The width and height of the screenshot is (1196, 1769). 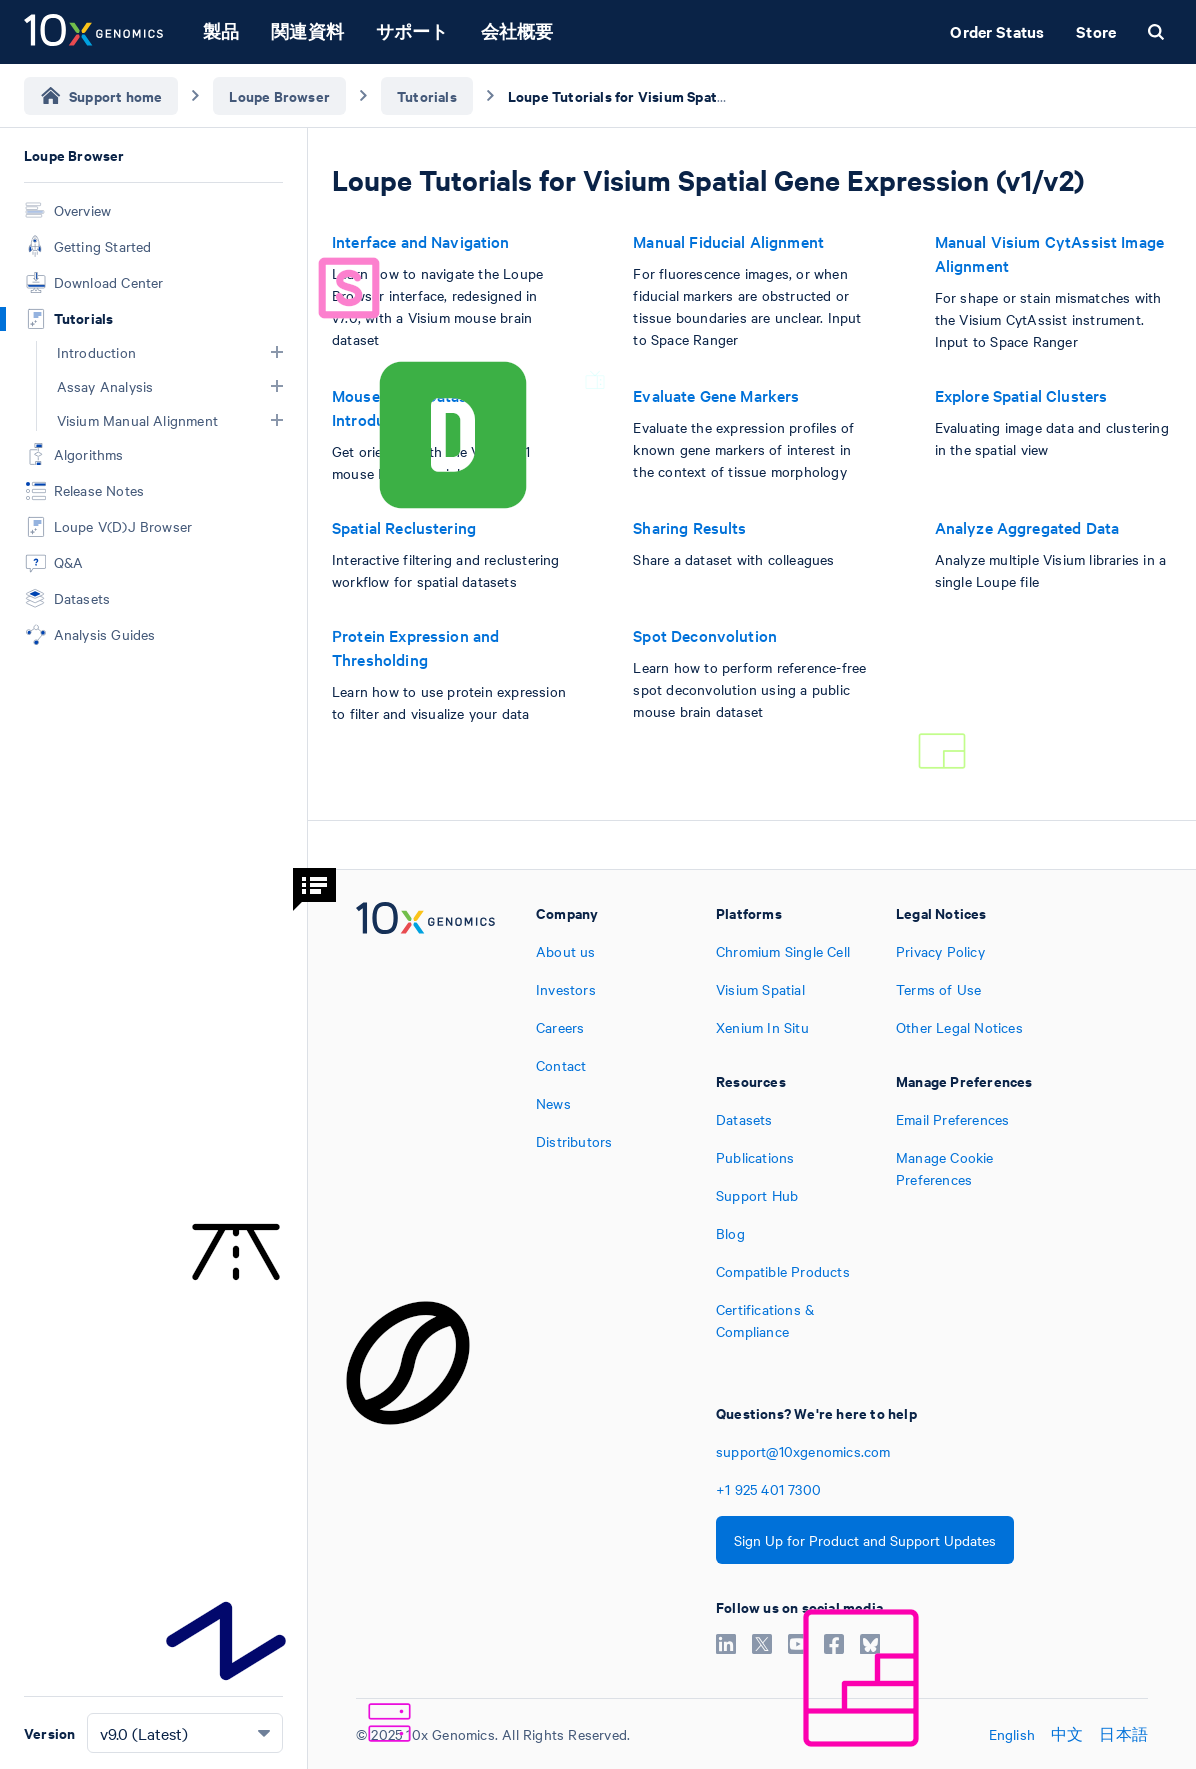 I want to click on access stairway or floor navigation, so click(x=861, y=1678).